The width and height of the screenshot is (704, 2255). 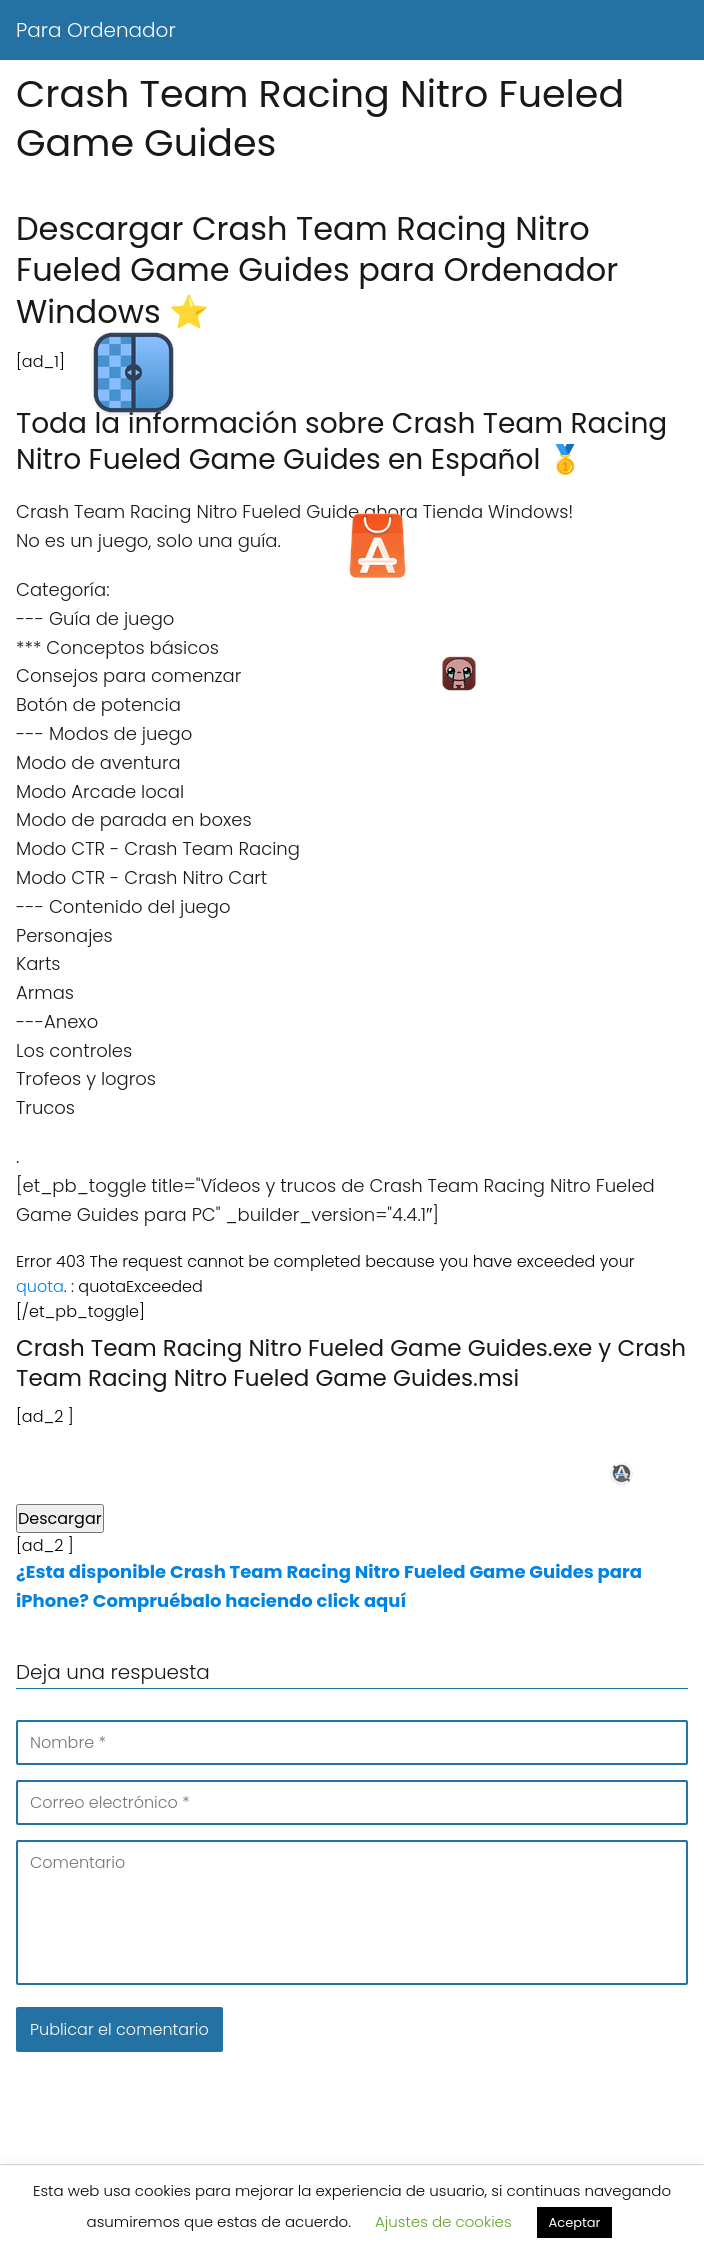 What do you see at coordinates (133, 372) in the screenshot?
I see `open Upscayl image upscaling app` at bounding box center [133, 372].